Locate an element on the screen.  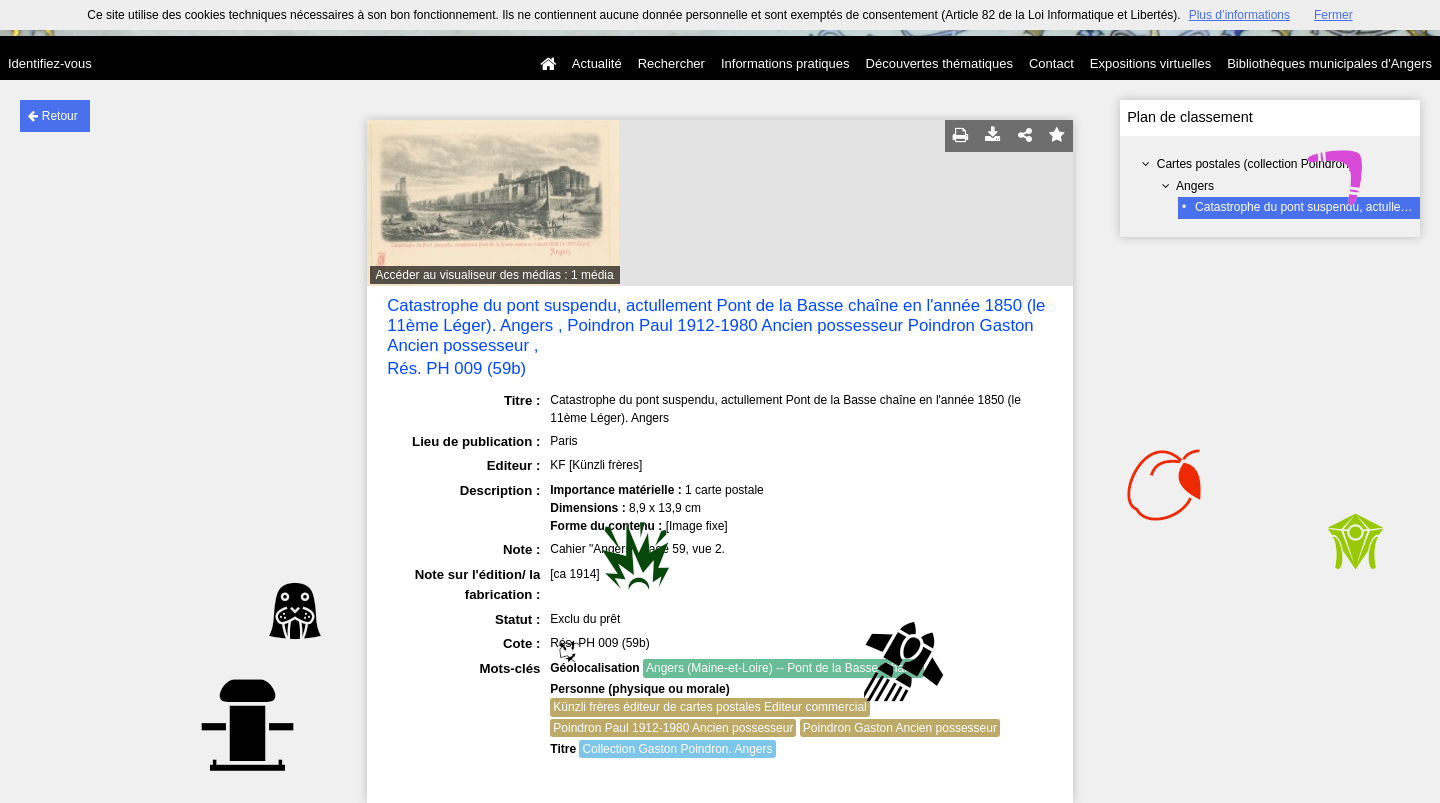
indicates territory expansion or takeover in strategy games is located at coordinates (569, 651).